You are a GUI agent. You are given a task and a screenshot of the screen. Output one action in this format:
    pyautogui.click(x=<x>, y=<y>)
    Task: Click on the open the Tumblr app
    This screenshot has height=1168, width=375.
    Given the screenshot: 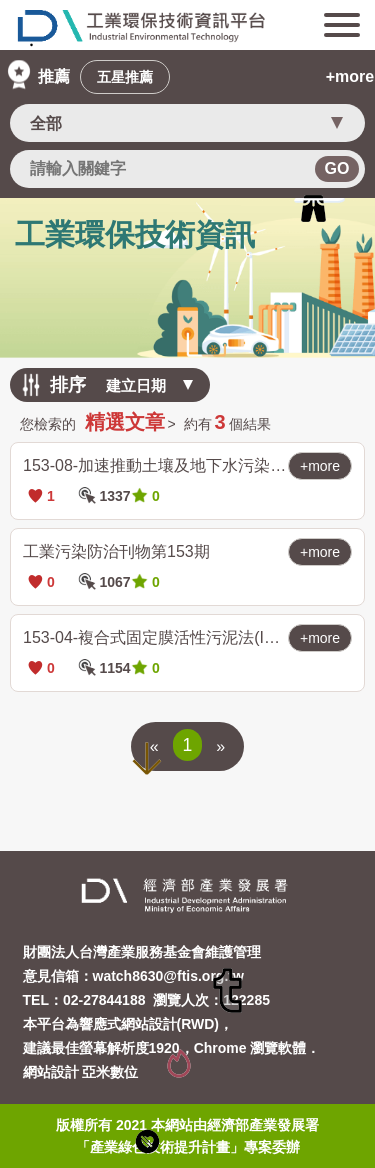 What is the action you would take?
    pyautogui.click(x=227, y=990)
    